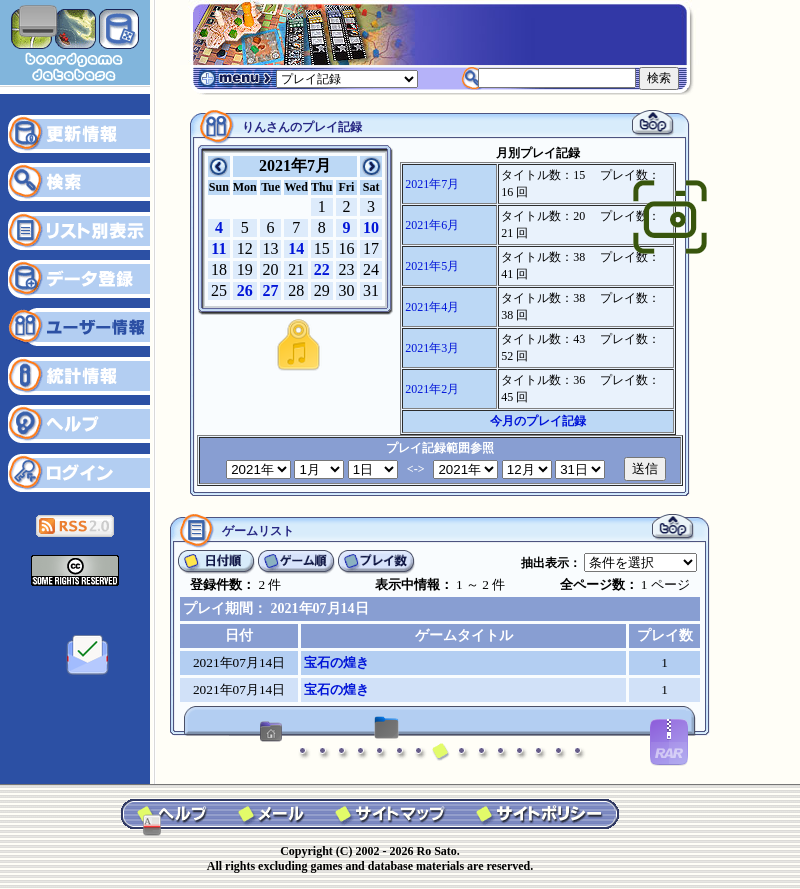 This screenshot has height=889, width=800. What do you see at coordinates (38, 21) in the screenshot?
I see `access removable storage device` at bounding box center [38, 21].